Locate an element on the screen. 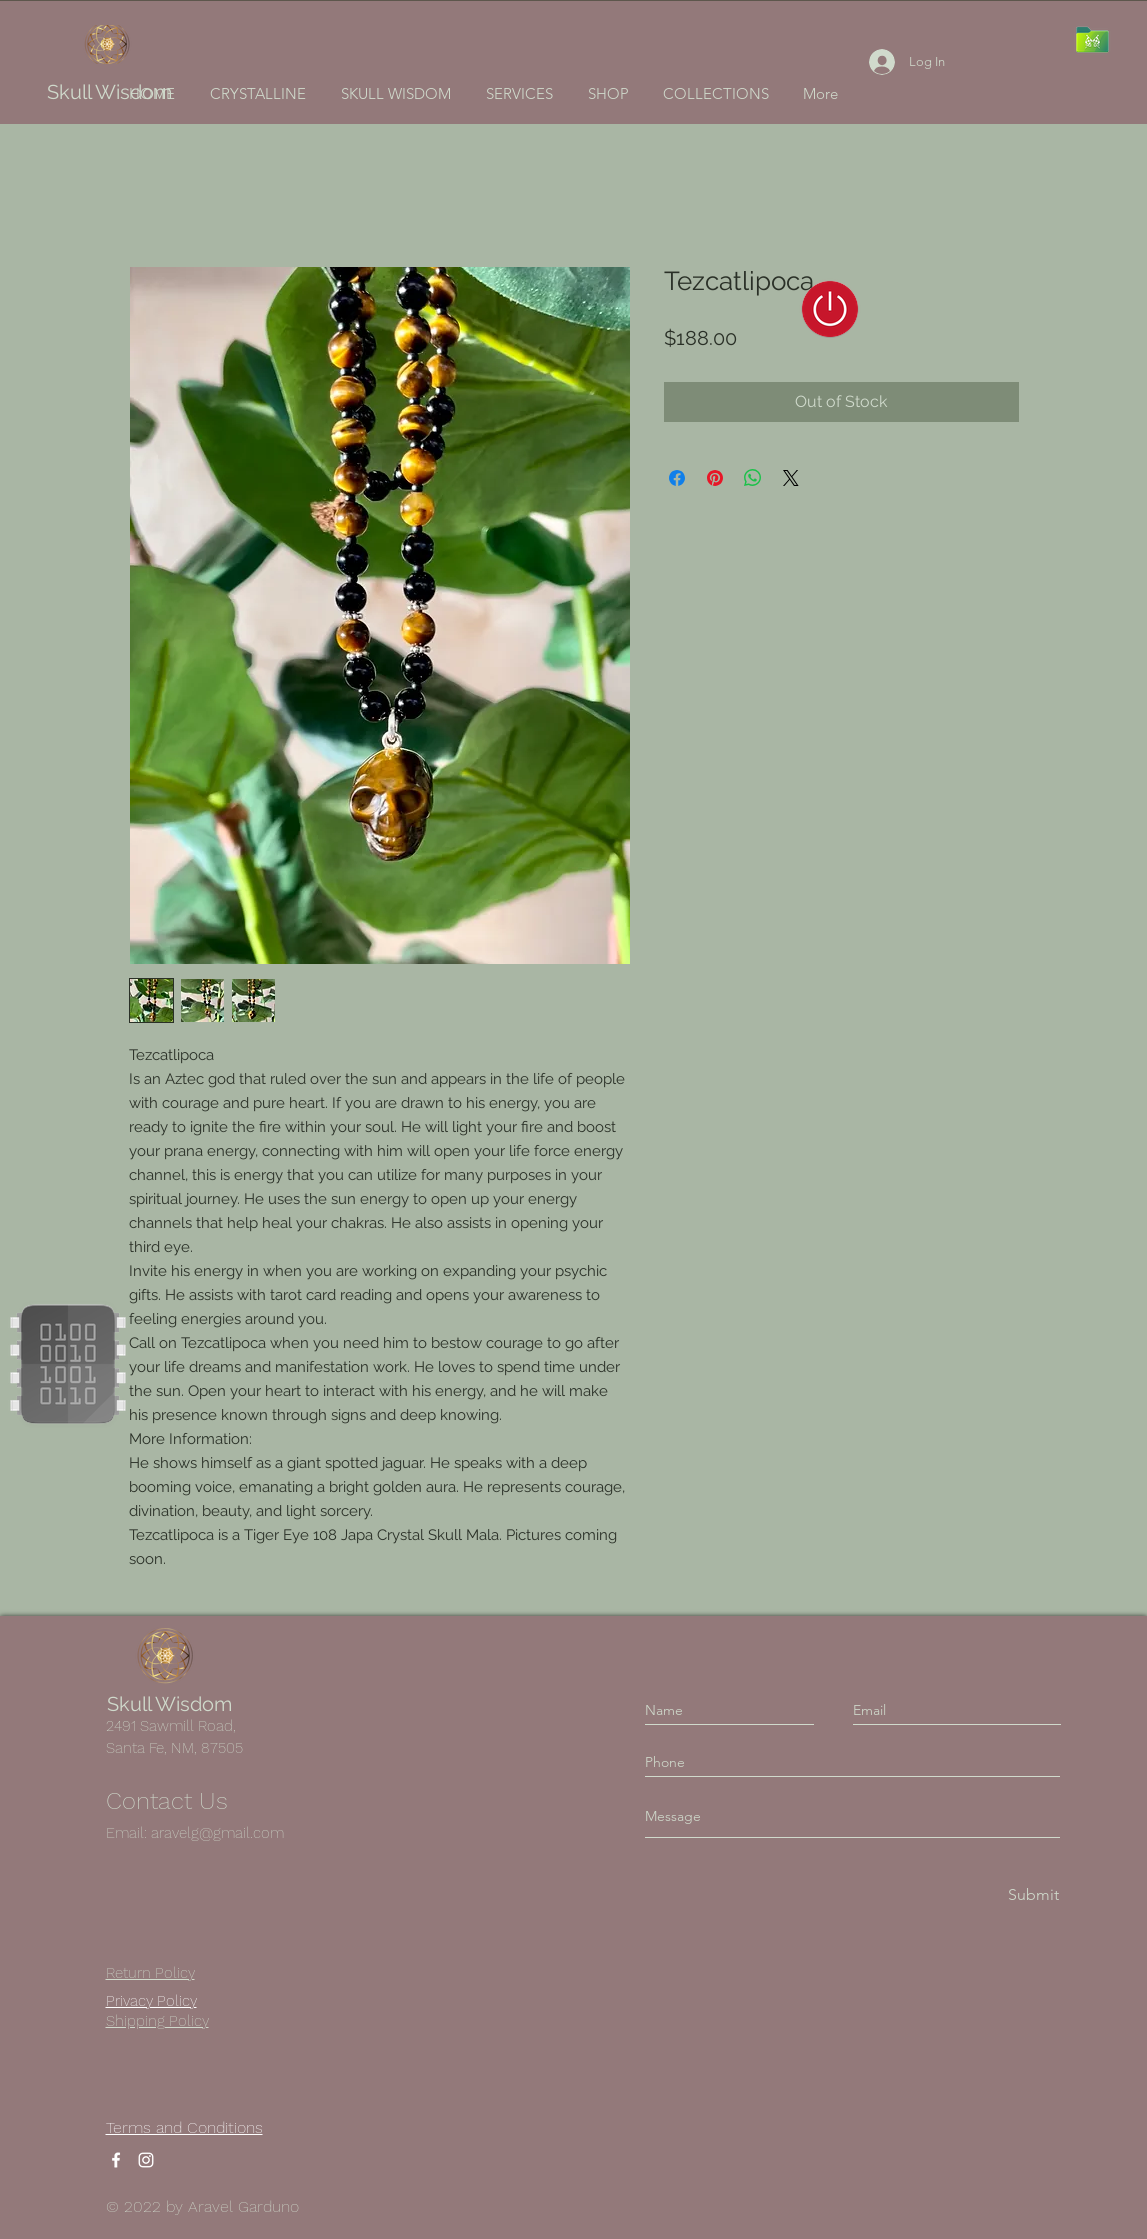 This screenshot has height=2239, width=1147. firmware file type indicator is located at coordinates (68, 1364).